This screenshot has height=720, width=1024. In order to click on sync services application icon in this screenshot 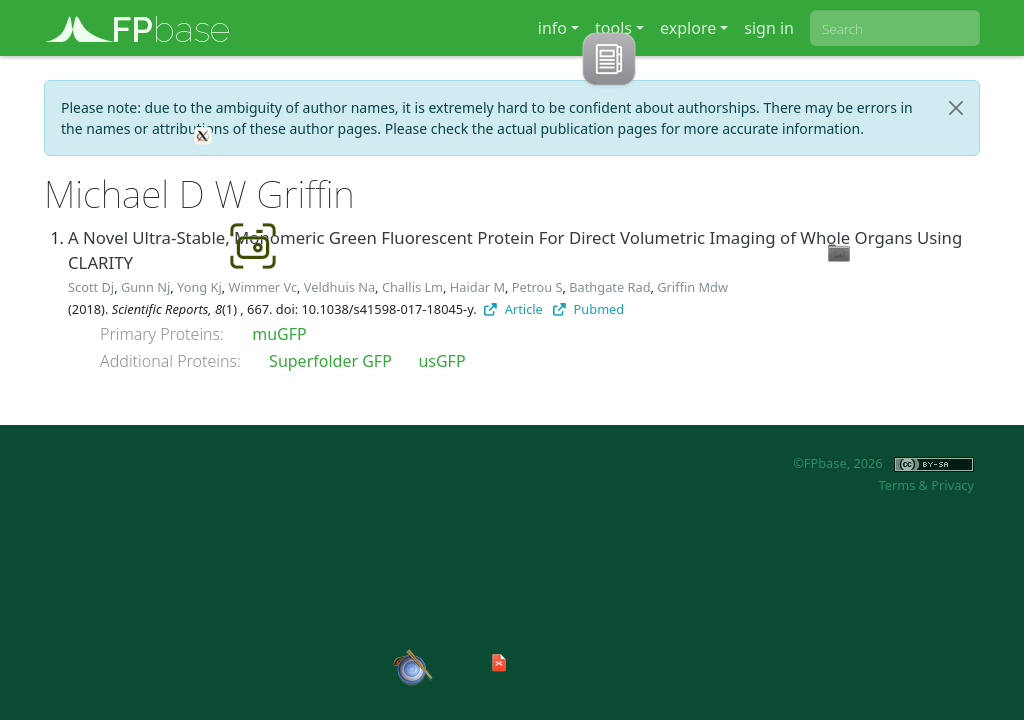, I will do `click(413, 667)`.